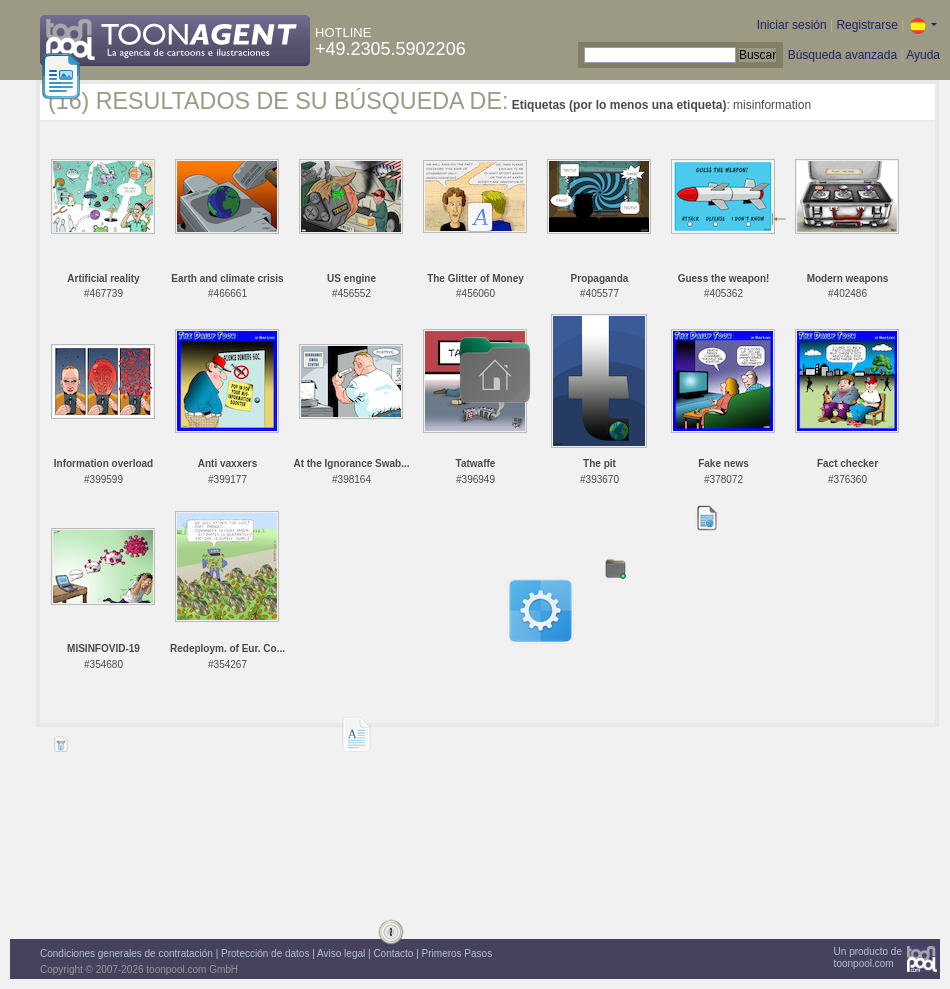 This screenshot has width=950, height=989. What do you see at coordinates (495, 370) in the screenshot?
I see `access your home folder` at bounding box center [495, 370].